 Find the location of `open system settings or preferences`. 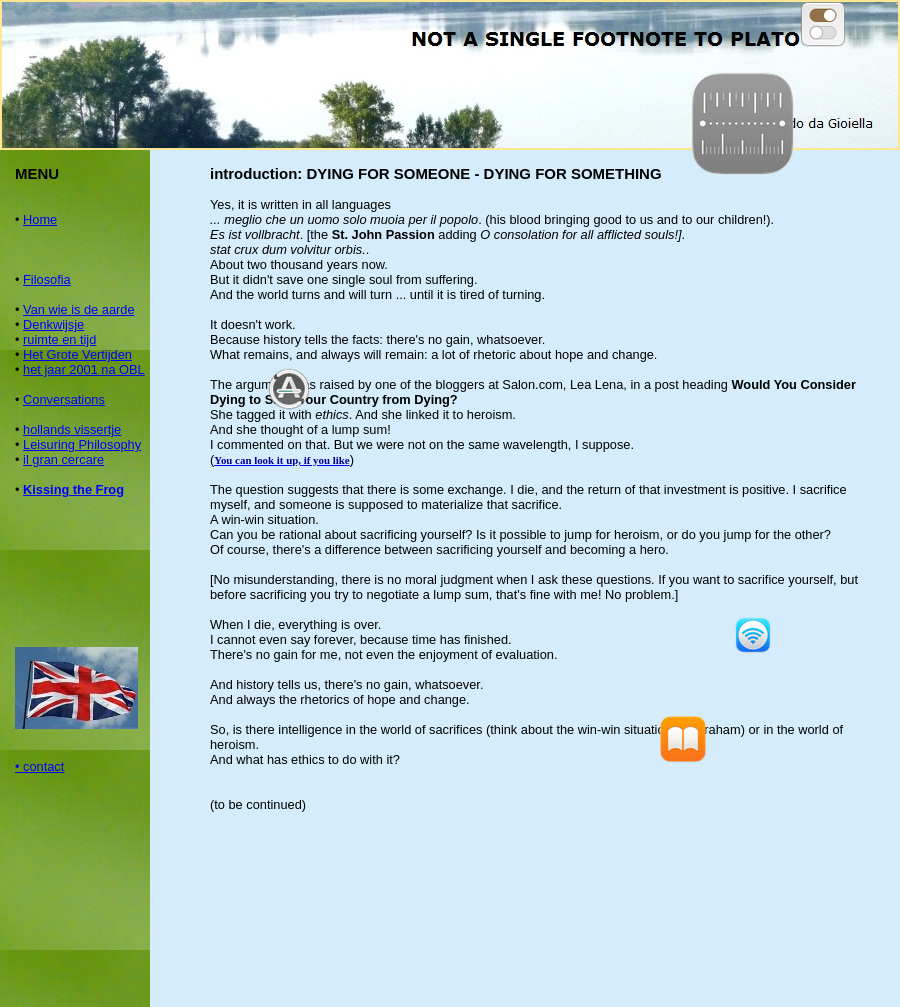

open system settings or preferences is located at coordinates (823, 24).